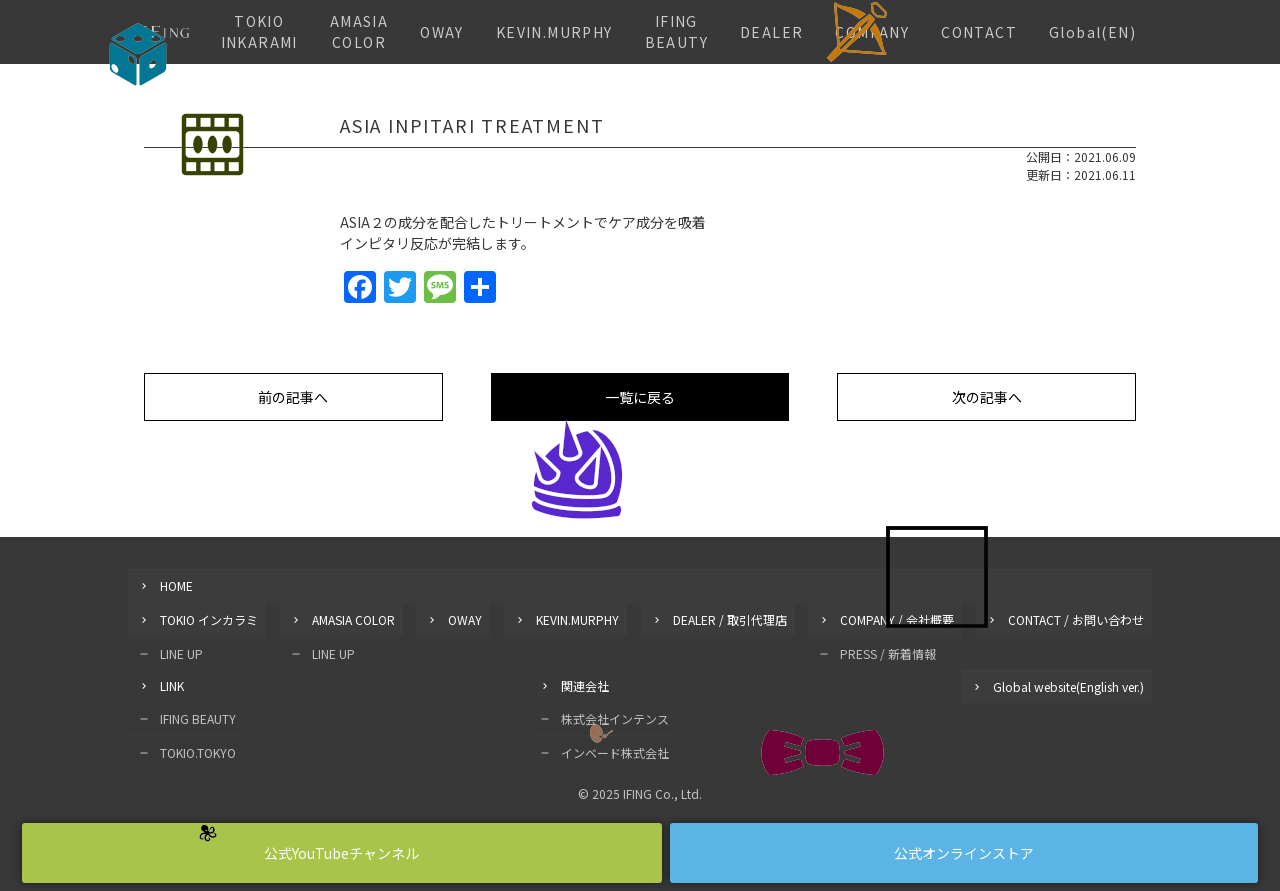  I want to click on stop media playback, so click(937, 577).